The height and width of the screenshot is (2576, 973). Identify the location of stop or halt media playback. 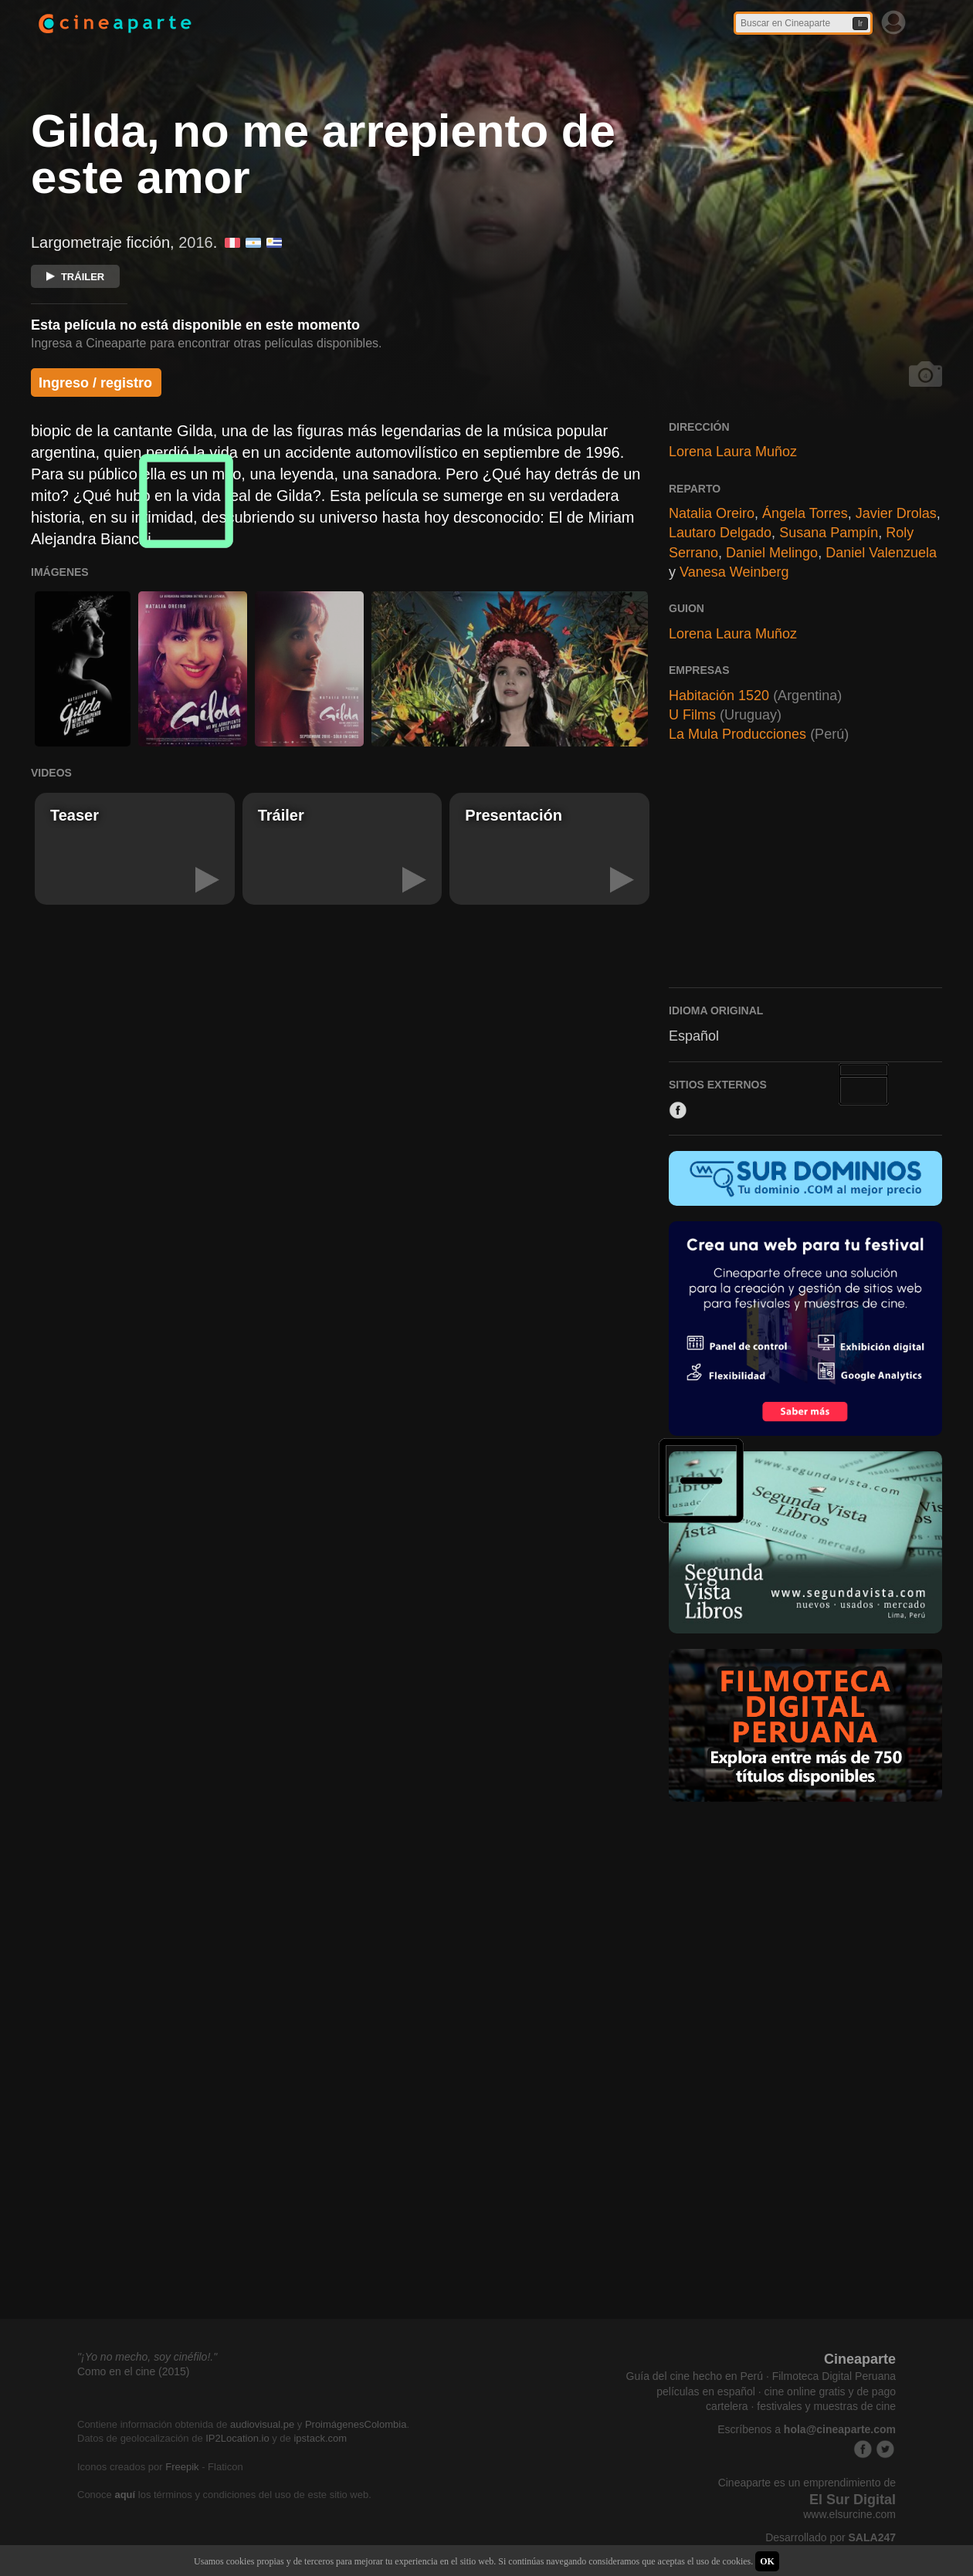
(186, 501).